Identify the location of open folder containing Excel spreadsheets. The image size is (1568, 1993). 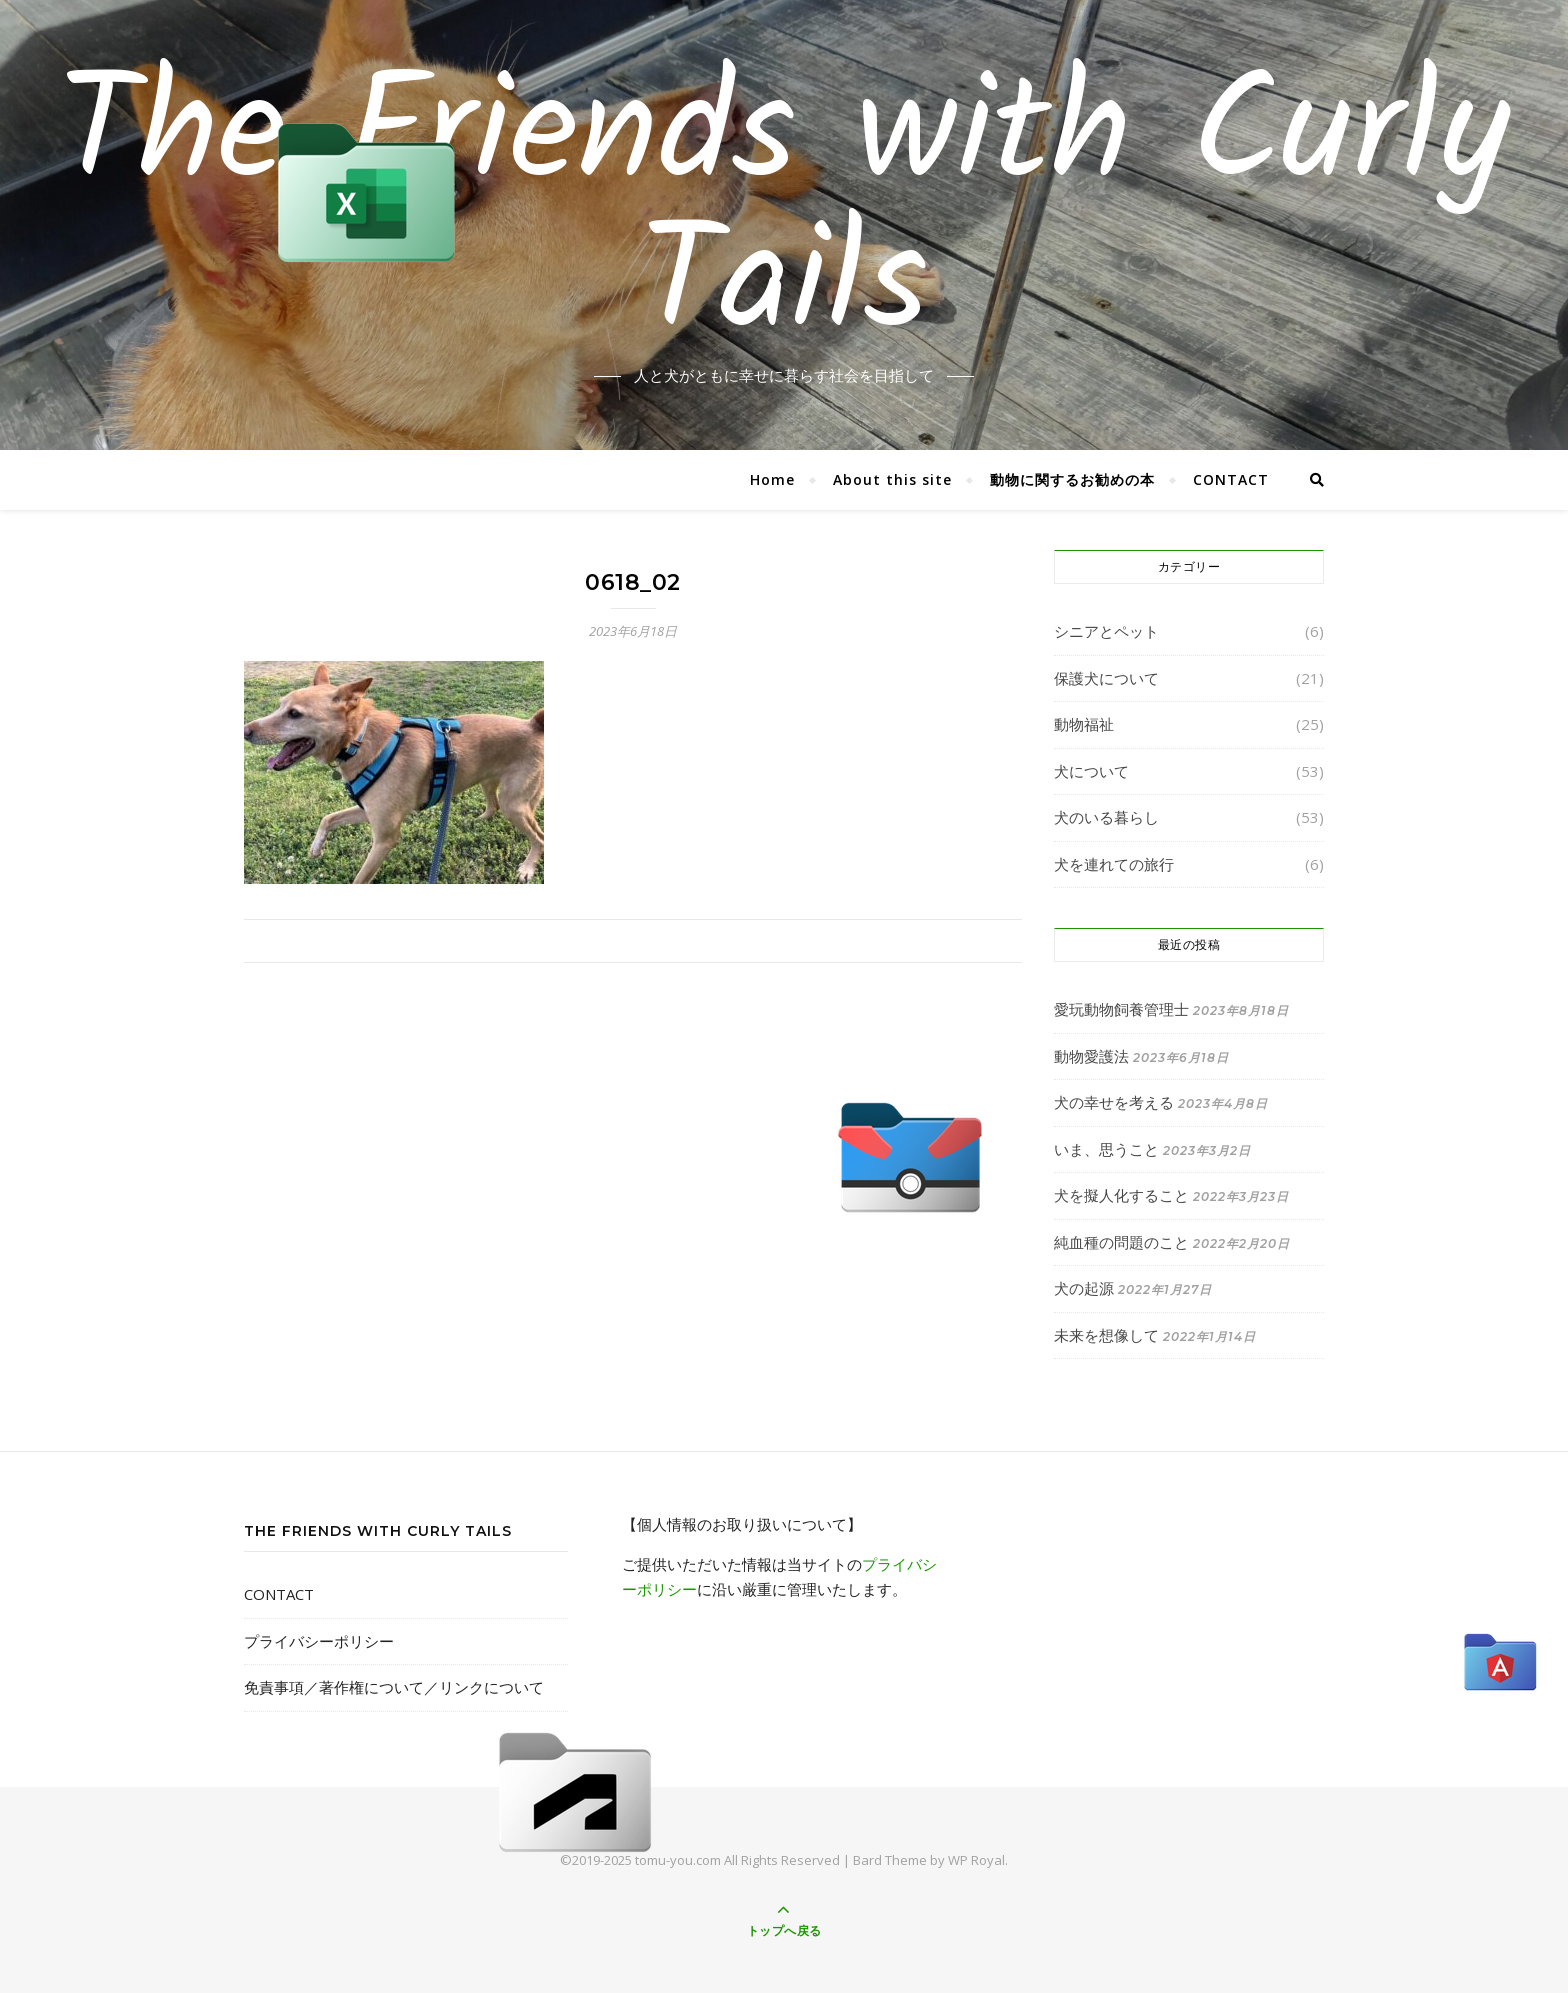
(365, 197).